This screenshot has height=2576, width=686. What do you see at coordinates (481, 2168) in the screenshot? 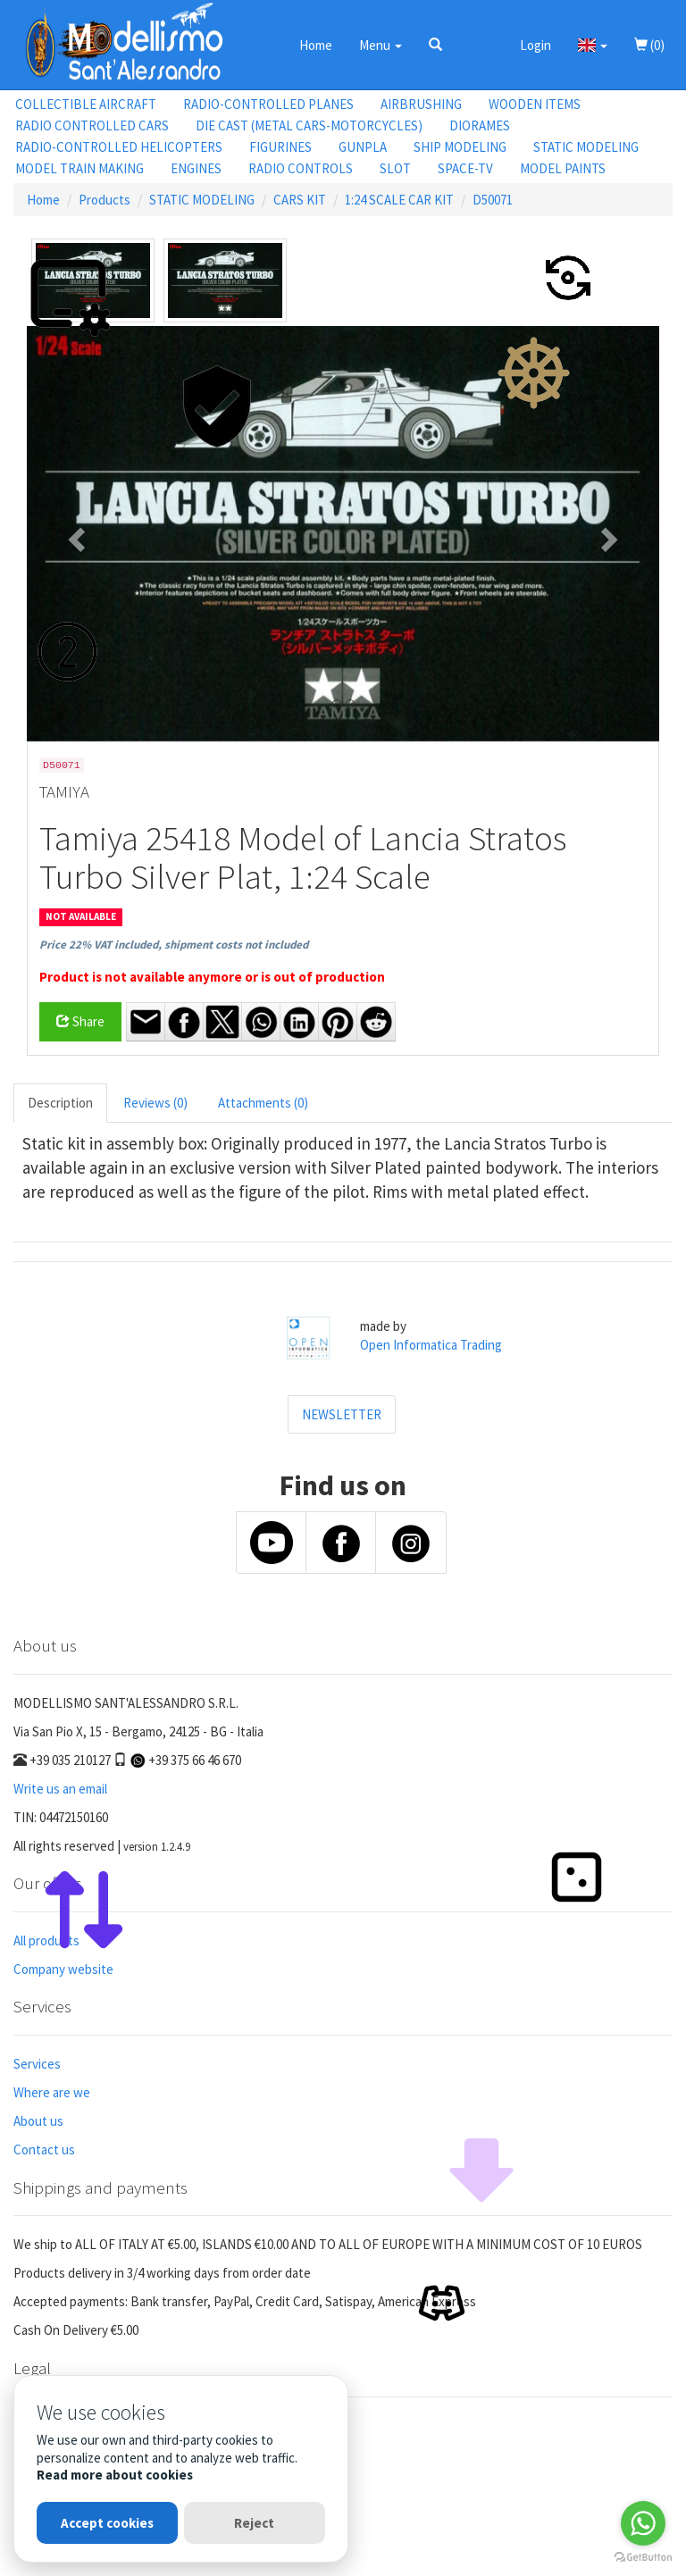
I see `download a file or content` at bounding box center [481, 2168].